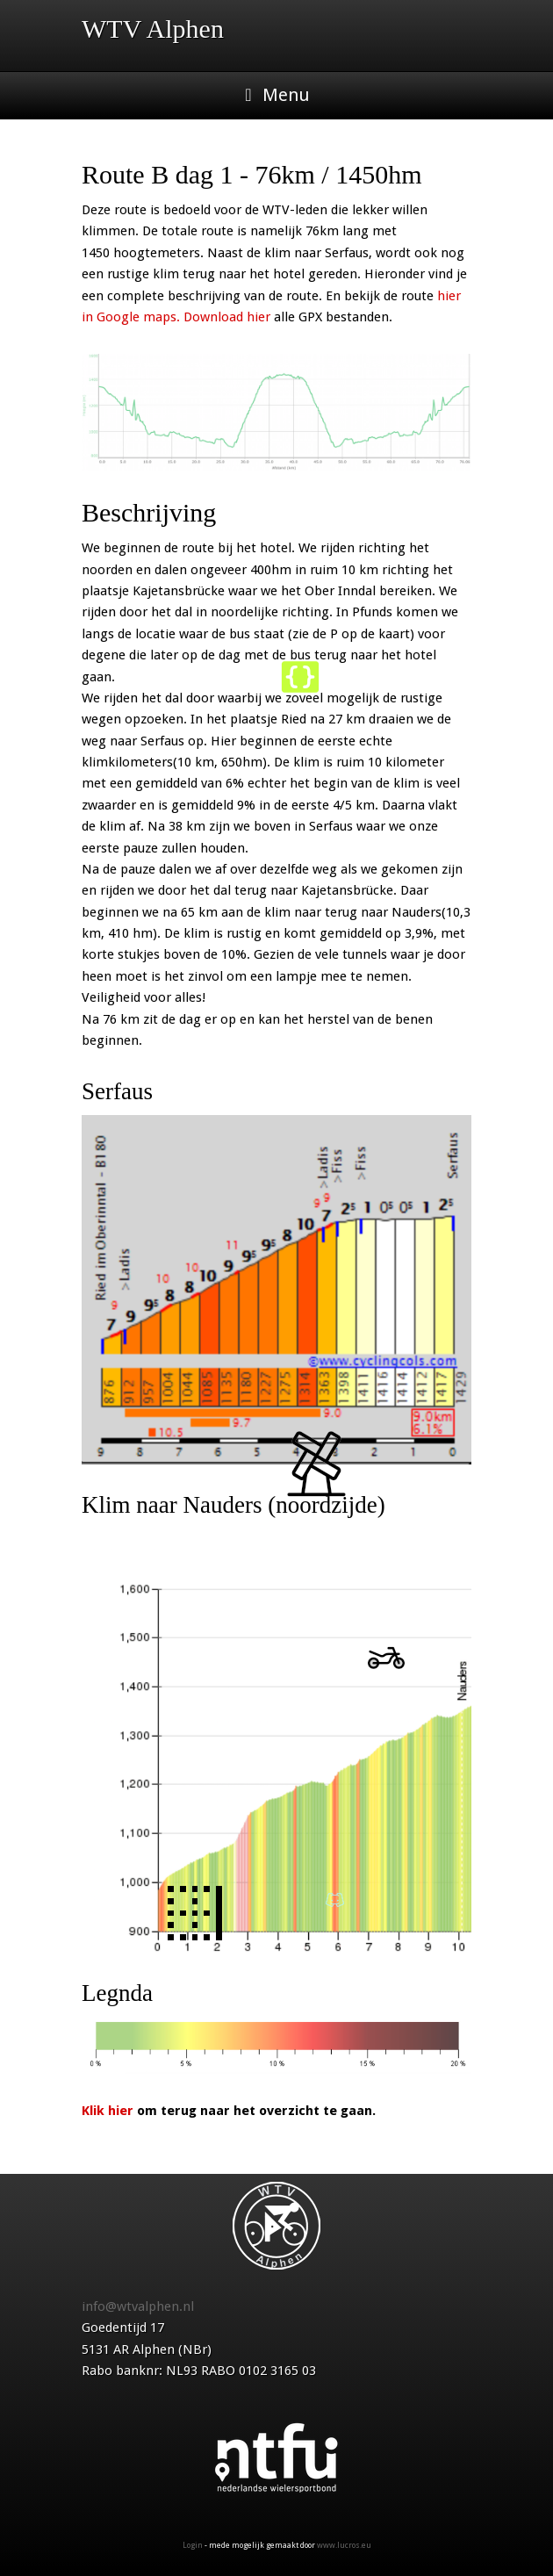 This screenshot has width=553, height=2576. What do you see at coordinates (334, 1899) in the screenshot?
I see `open Discord` at bounding box center [334, 1899].